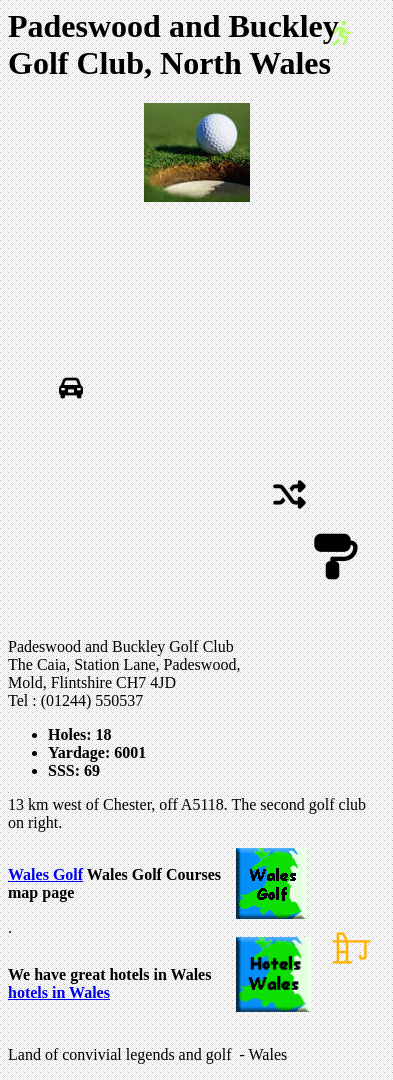 Image resolution: width=393 pixels, height=1080 pixels. What do you see at coordinates (342, 33) in the screenshot?
I see `start a running or jogging workout` at bounding box center [342, 33].